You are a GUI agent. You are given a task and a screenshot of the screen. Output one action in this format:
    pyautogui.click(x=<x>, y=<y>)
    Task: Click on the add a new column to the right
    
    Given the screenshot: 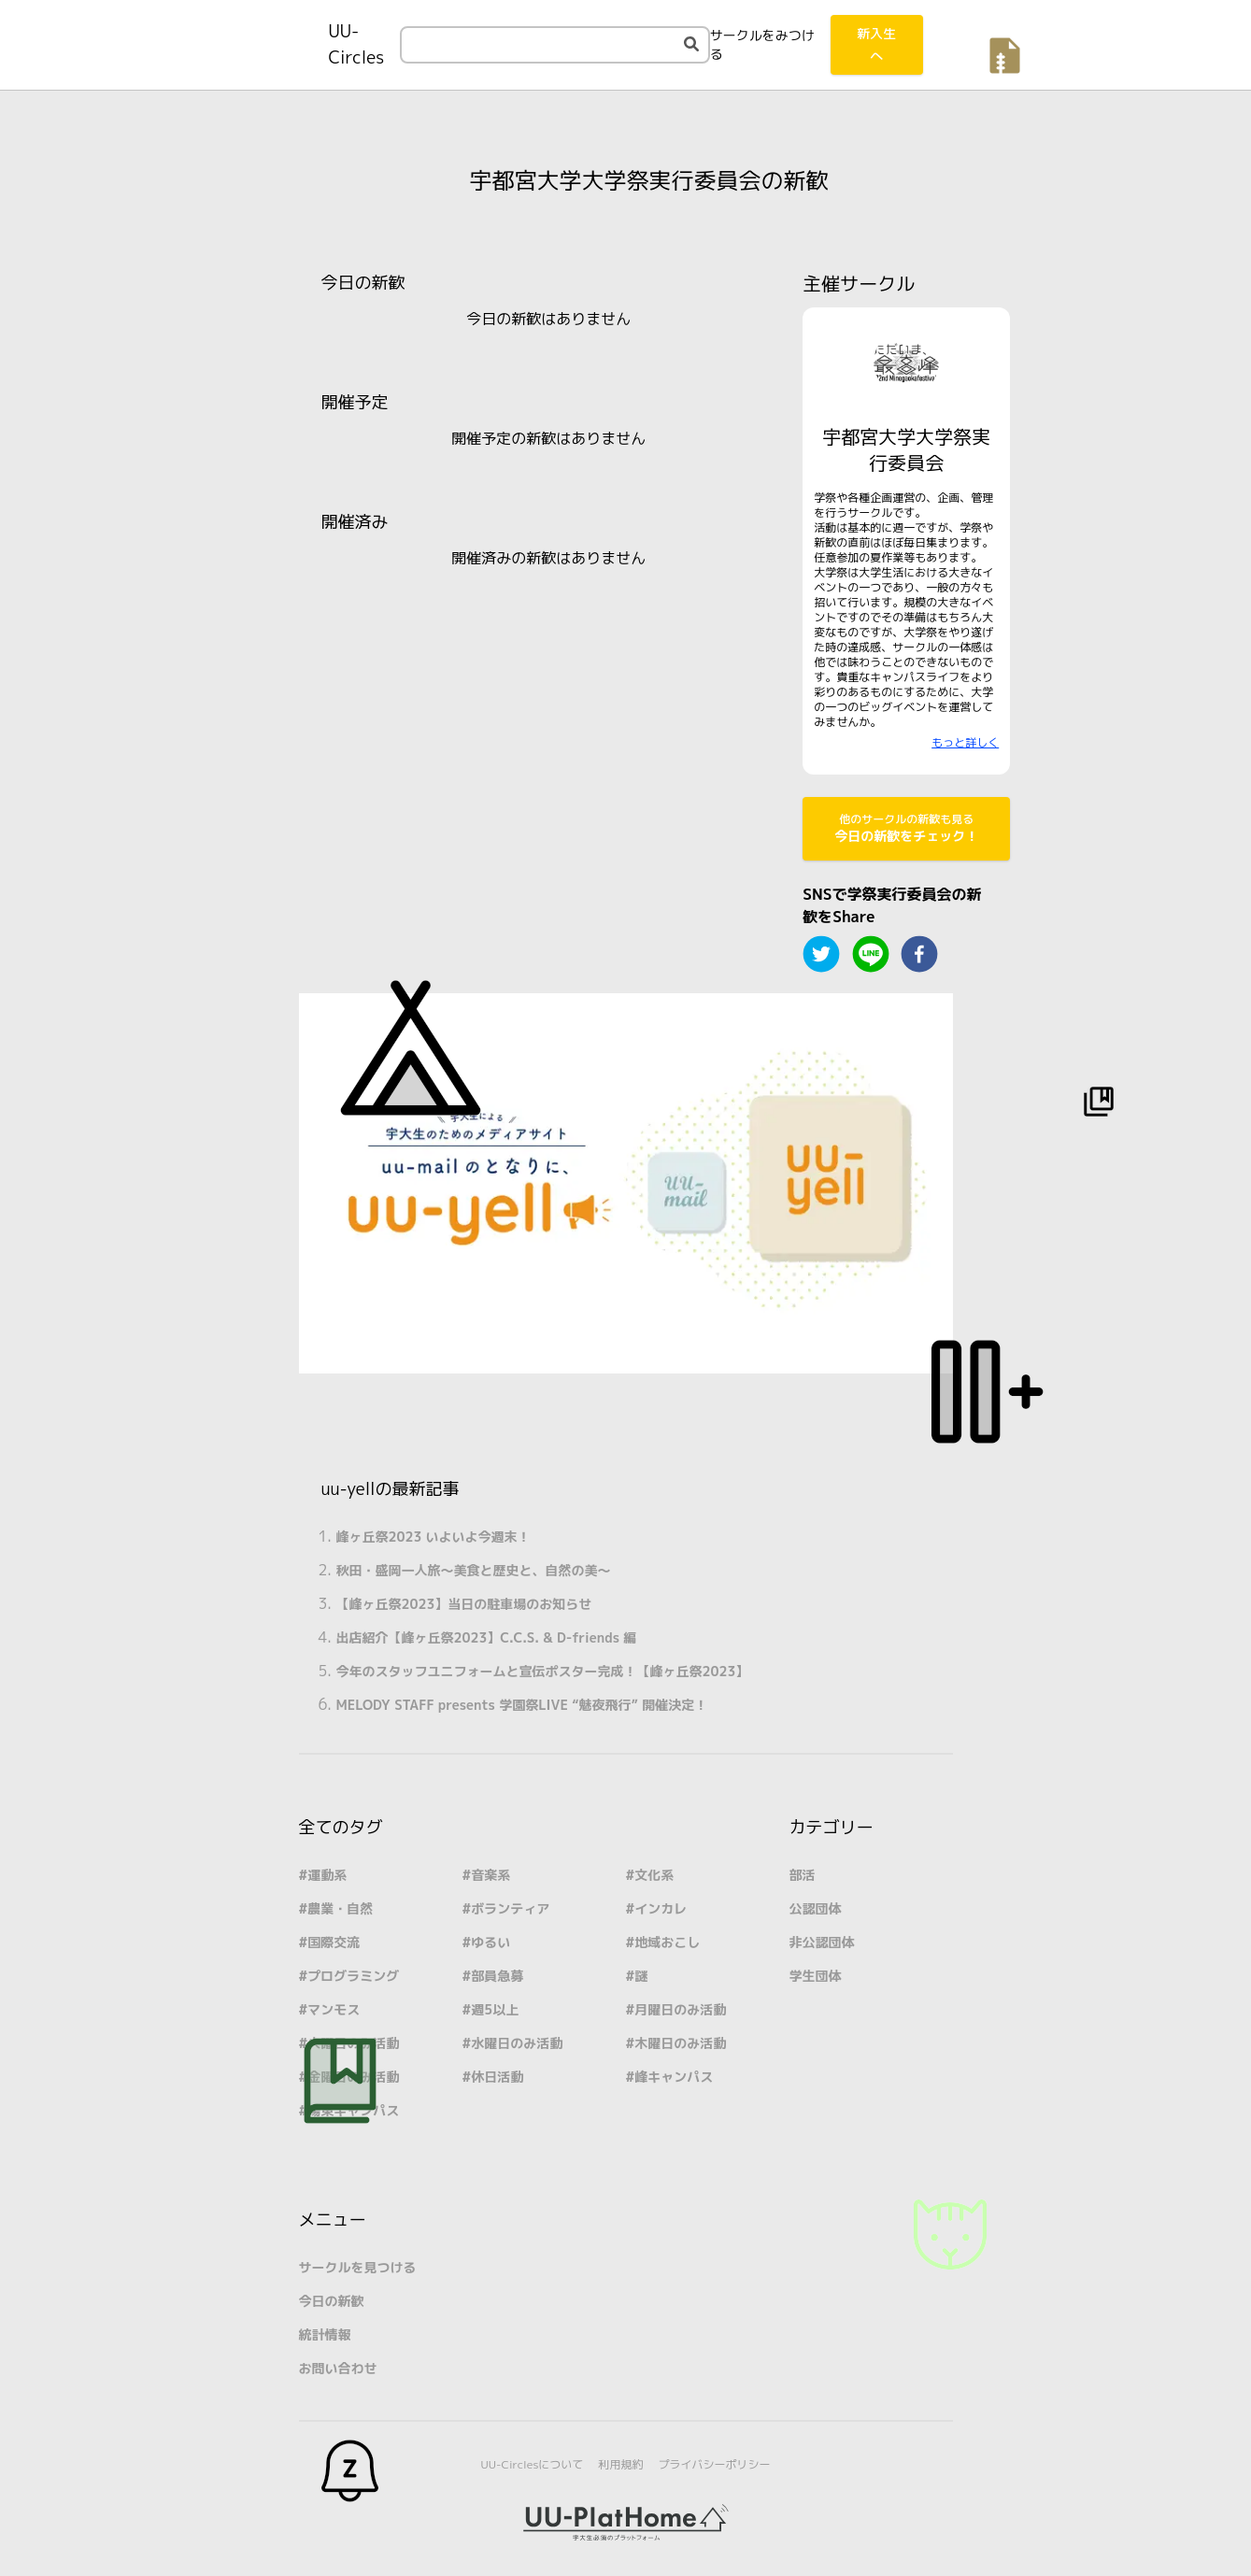 What is the action you would take?
    pyautogui.click(x=978, y=1391)
    